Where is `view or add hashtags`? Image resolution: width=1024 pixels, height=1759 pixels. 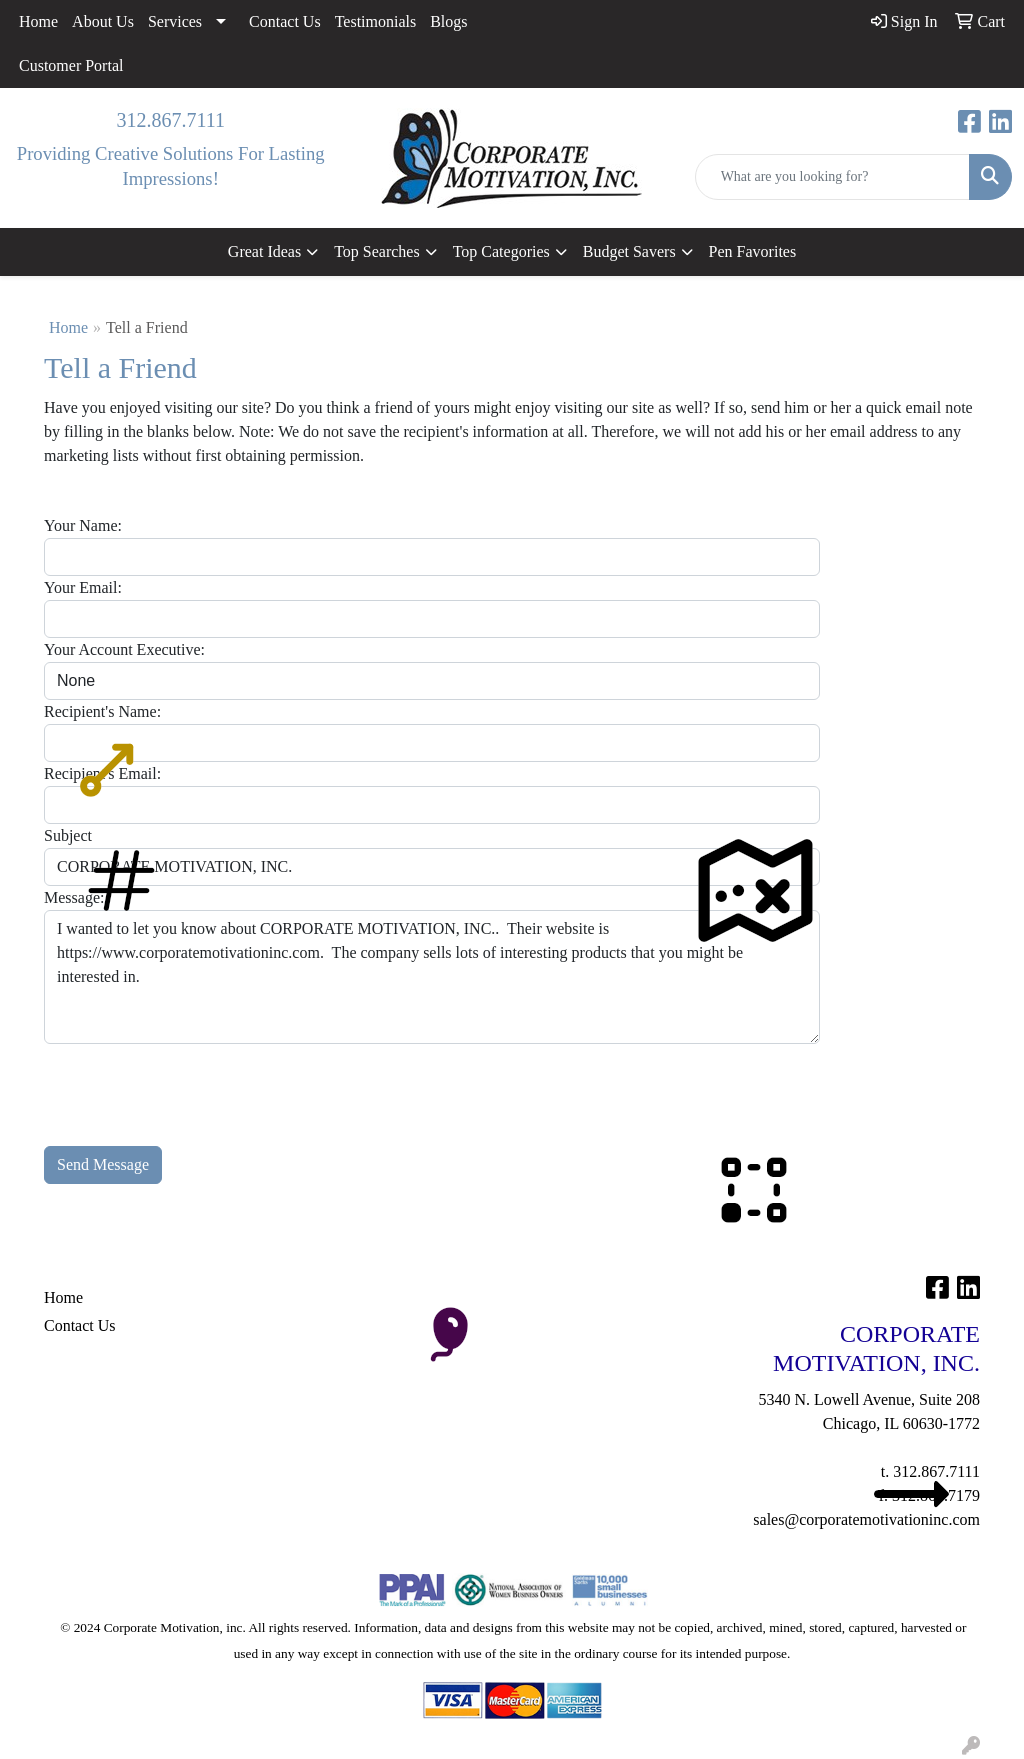 view or add hashtags is located at coordinates (121, 880).